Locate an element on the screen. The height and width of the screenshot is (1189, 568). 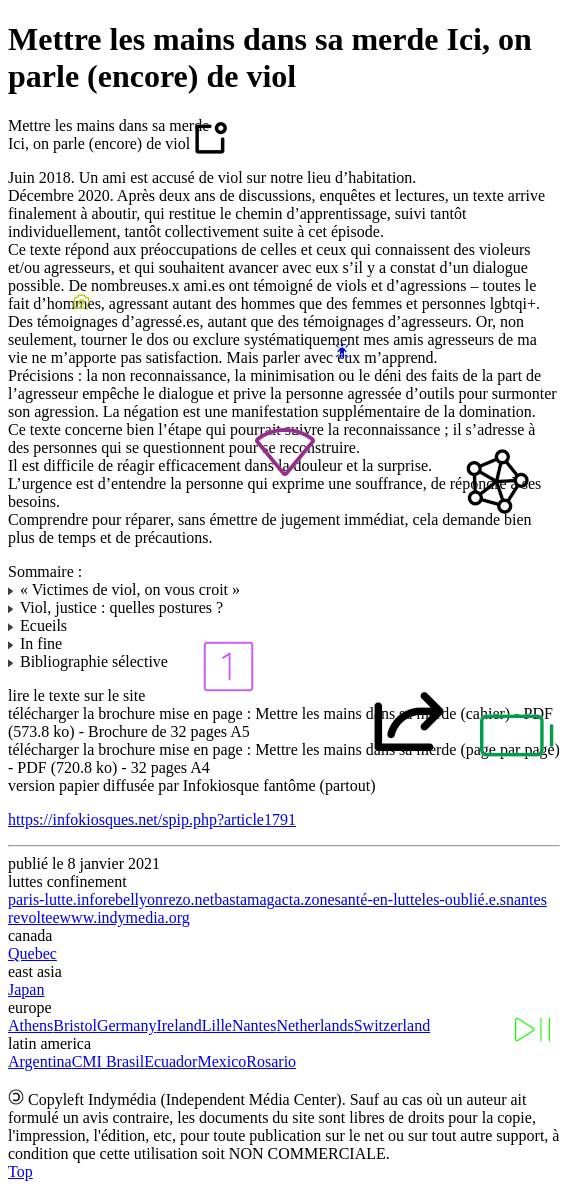
camera error or malfunction alert is located at coordinates (81, 301).